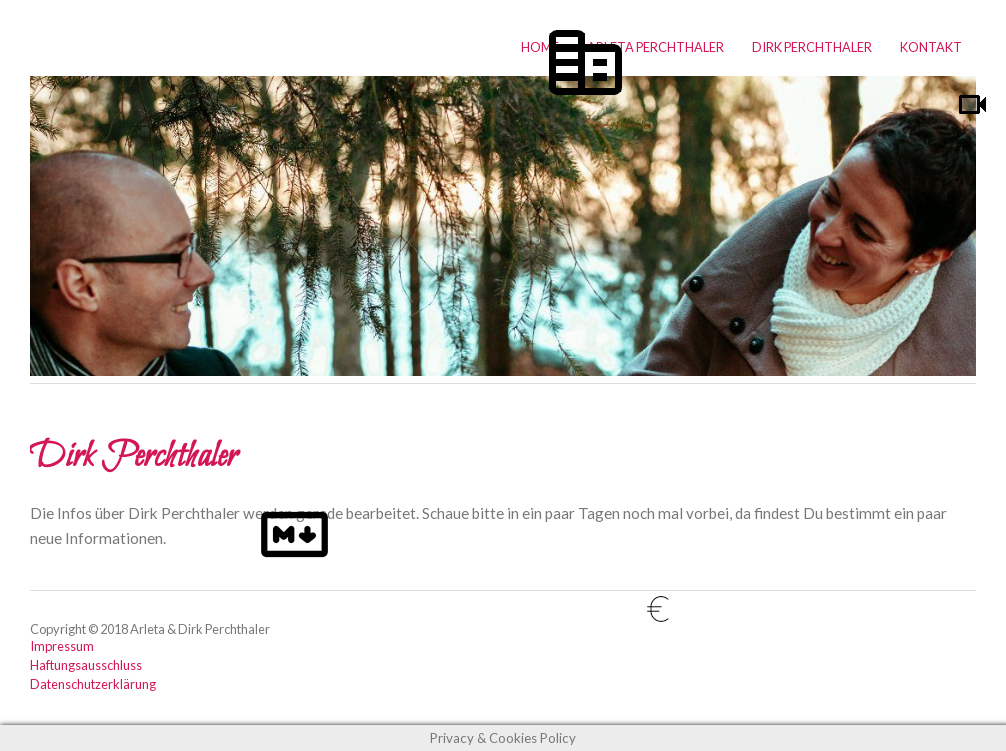 The image size is (1006, 751). Describe the element at coordinates (294, 534) in the screenshot. I see `format text using markdown` at that location.